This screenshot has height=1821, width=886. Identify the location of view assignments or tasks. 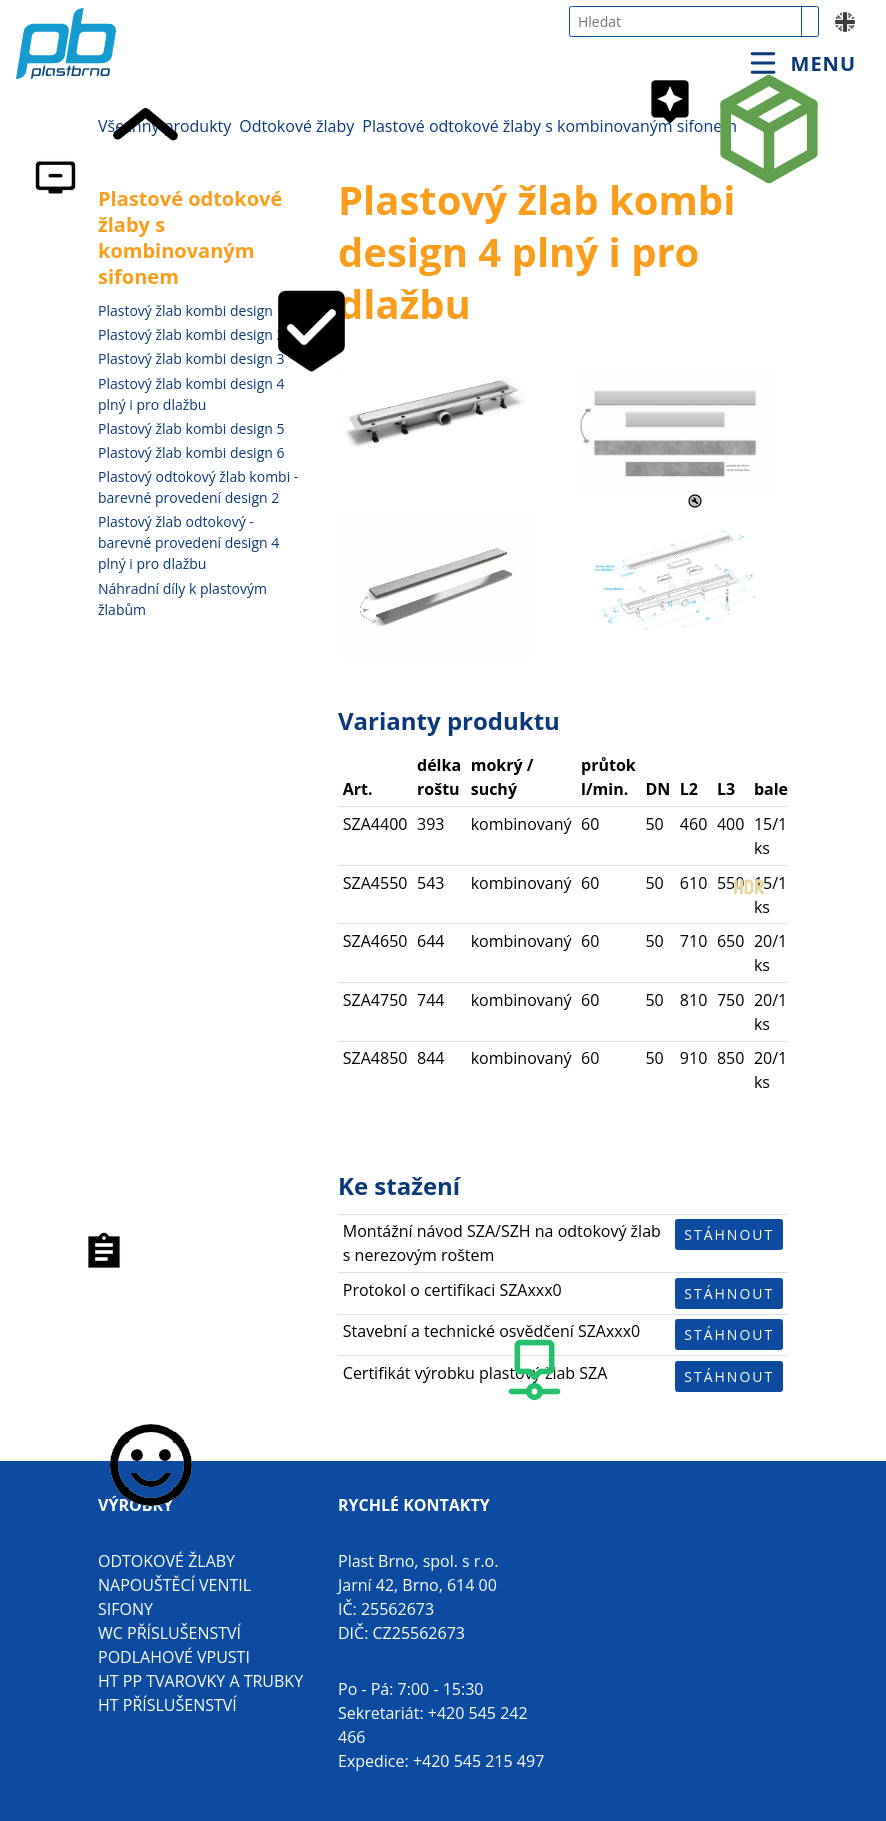
(104, 1252).